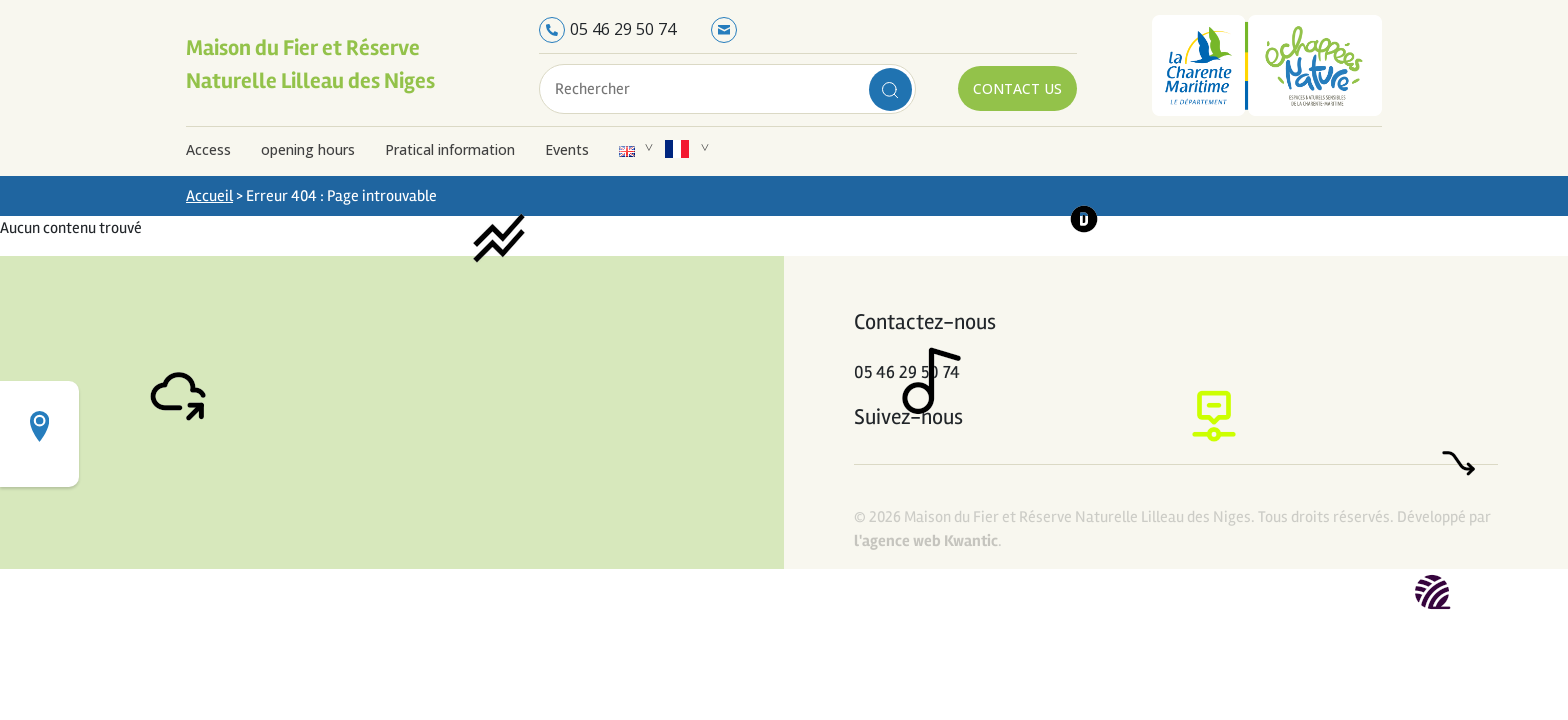  I want to click on view stacked line chart data, so click(499, 238).